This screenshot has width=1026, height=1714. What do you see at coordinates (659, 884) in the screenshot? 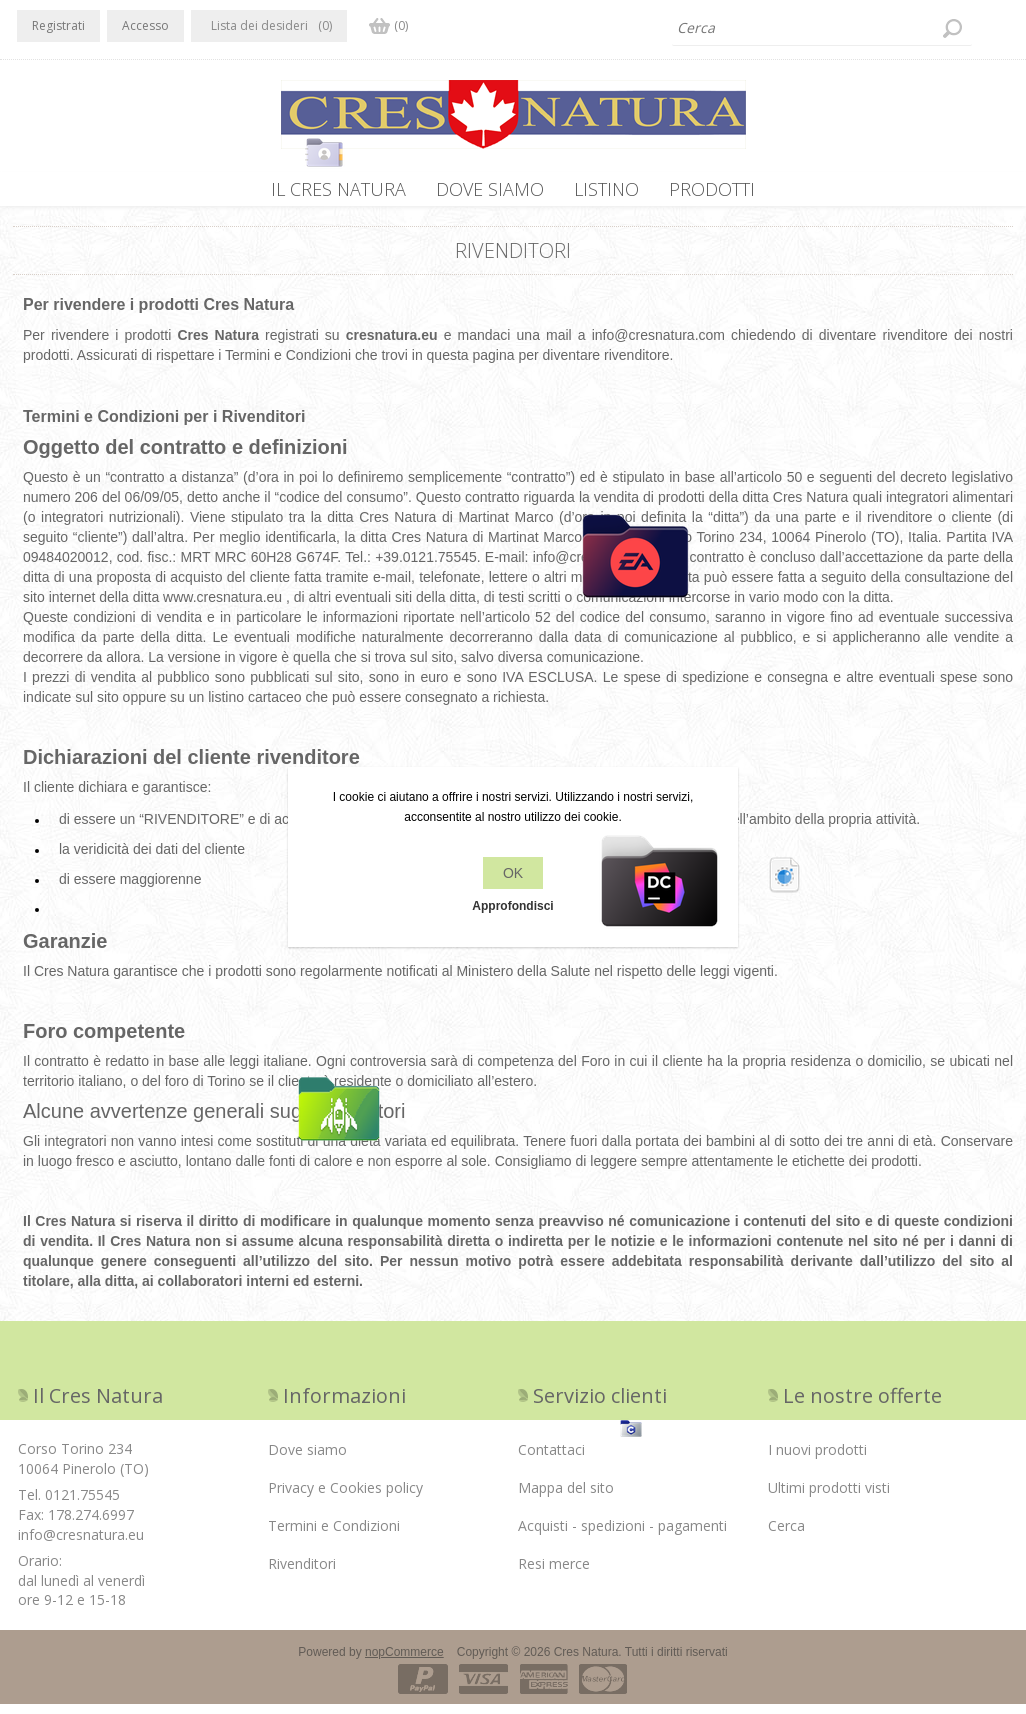
I see `open jetbrains dotcover project folder` at bounding box center [659, 884].